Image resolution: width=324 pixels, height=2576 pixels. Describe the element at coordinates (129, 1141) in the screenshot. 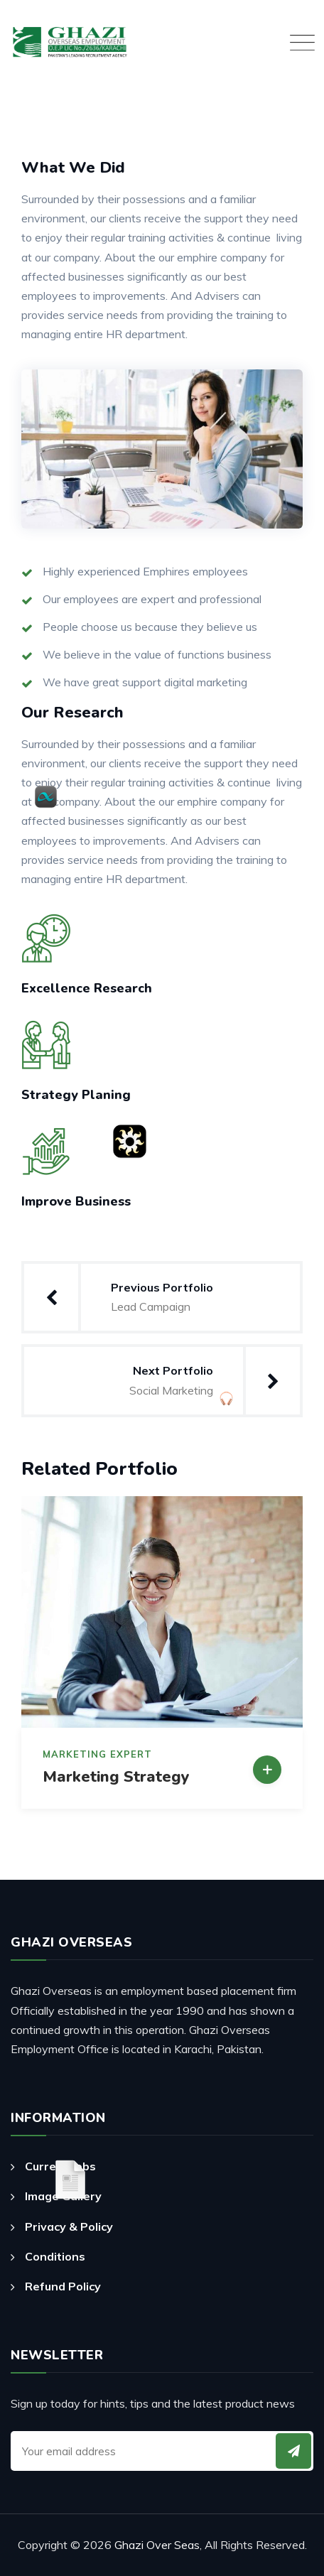

I see `launch Hearts of Iron 2 game` at that location.